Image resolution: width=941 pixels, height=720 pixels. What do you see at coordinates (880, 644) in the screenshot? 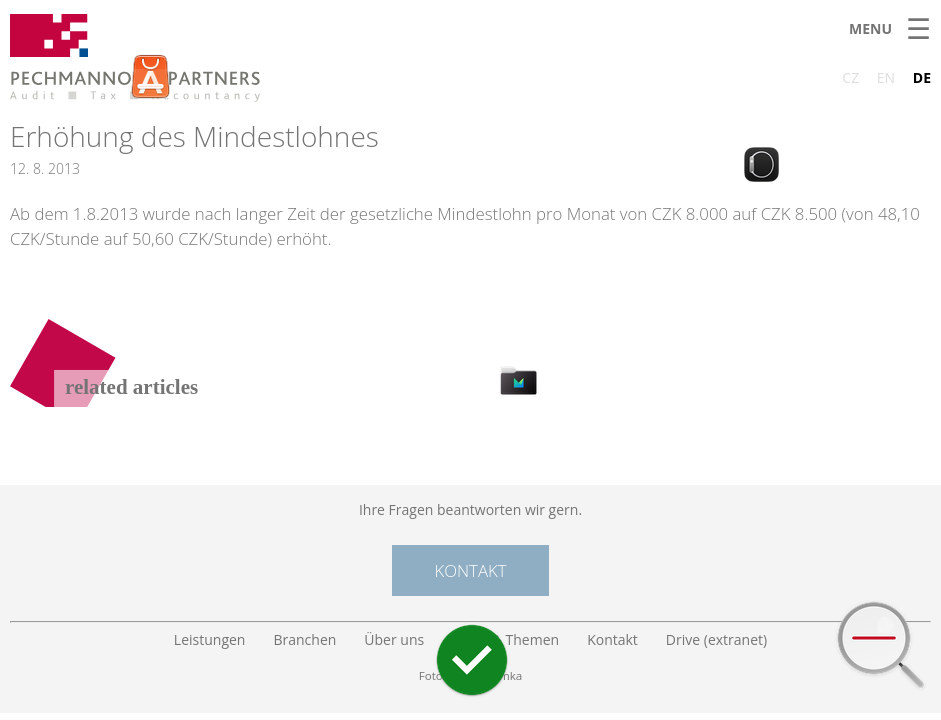
I see `zoom out to see more content` at bounding box center [880, 644].